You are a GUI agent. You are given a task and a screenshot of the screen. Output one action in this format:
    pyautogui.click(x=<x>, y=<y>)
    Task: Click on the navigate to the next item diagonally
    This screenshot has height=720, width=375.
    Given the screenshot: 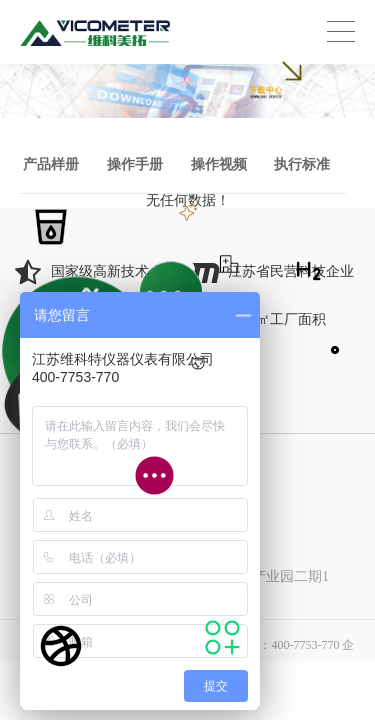 What is the action you would take?
    pyautogui.click(x=292, y=71)
    